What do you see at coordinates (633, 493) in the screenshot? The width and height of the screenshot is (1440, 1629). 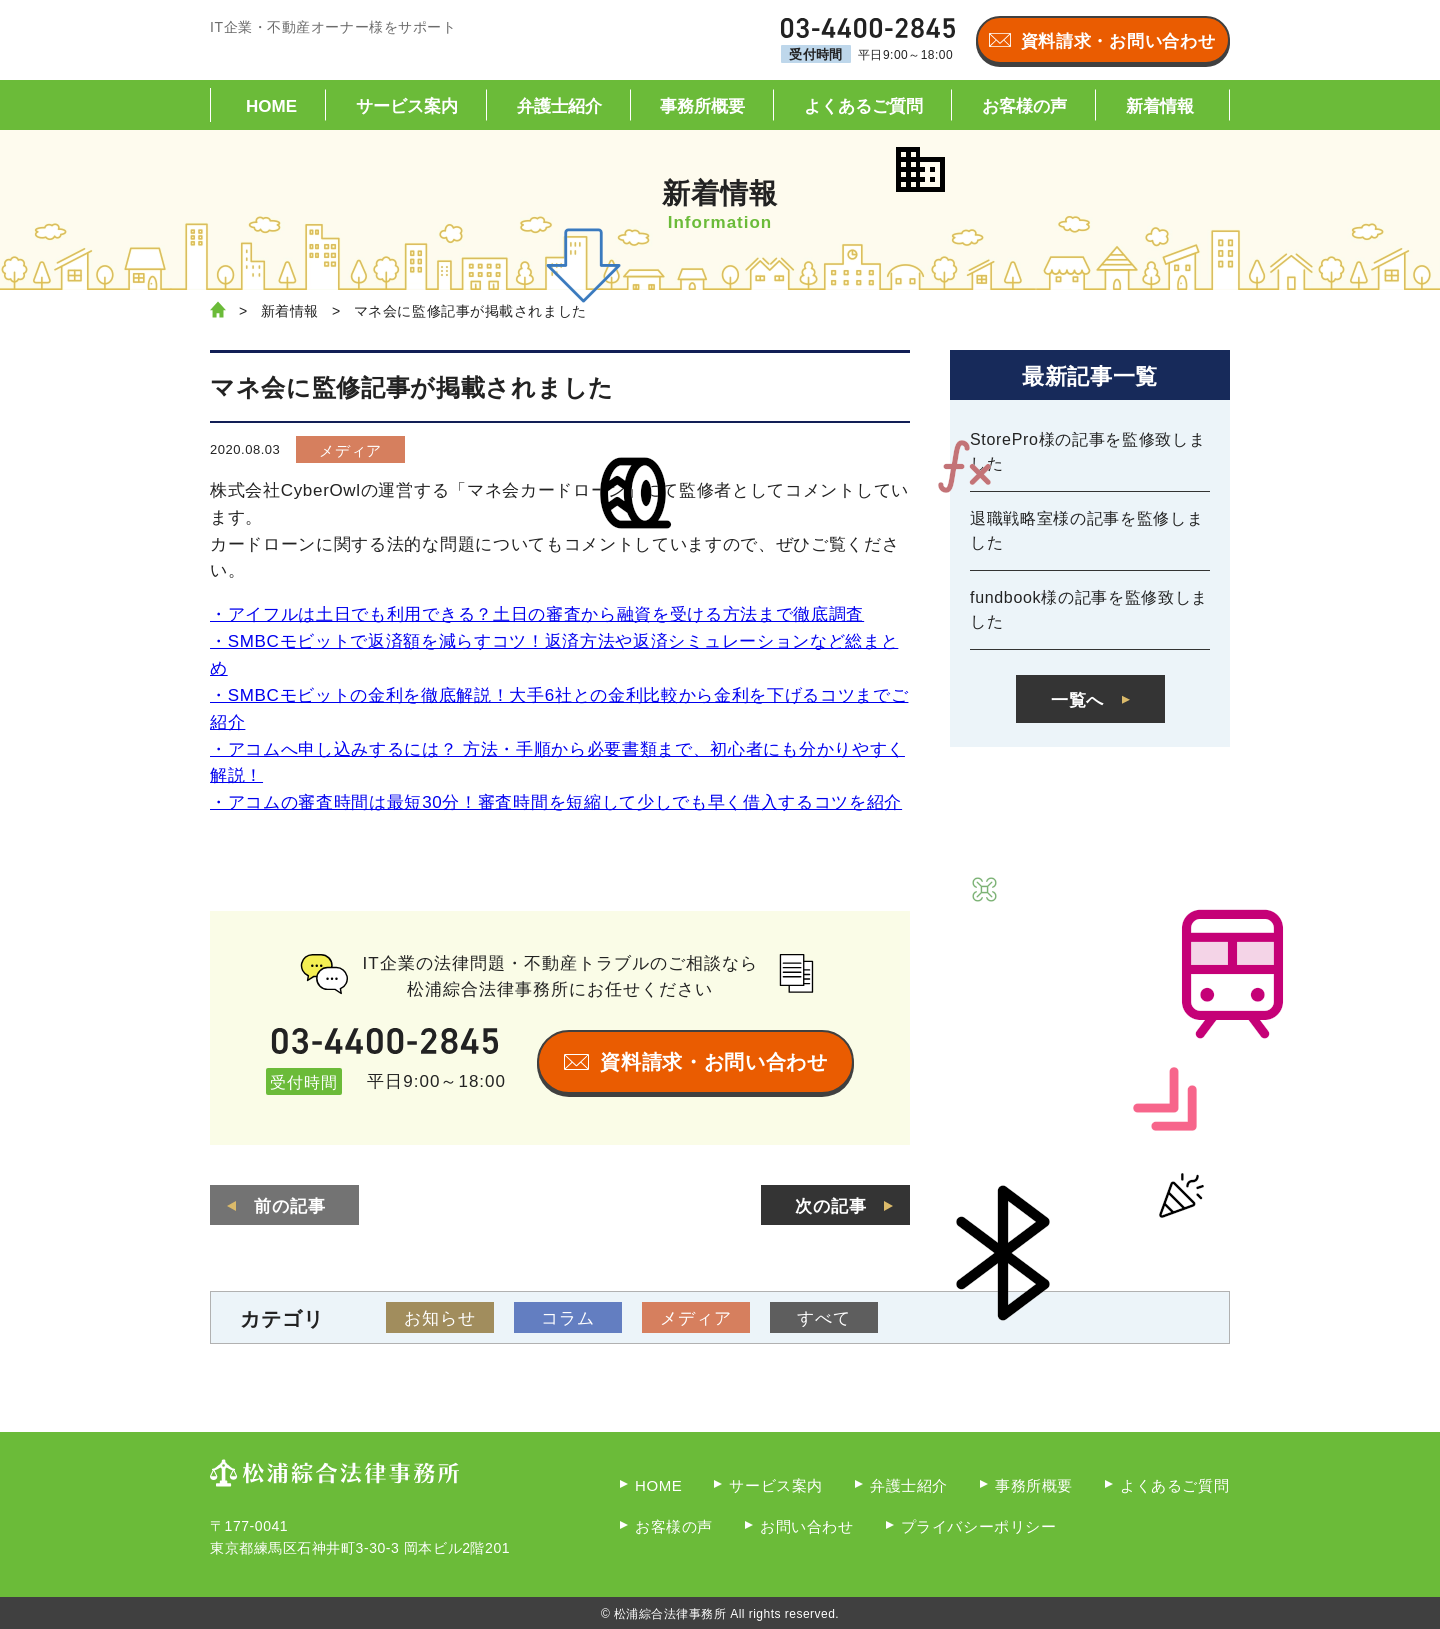 I see `view tire pressure or status` at bounding box center [633, 493].